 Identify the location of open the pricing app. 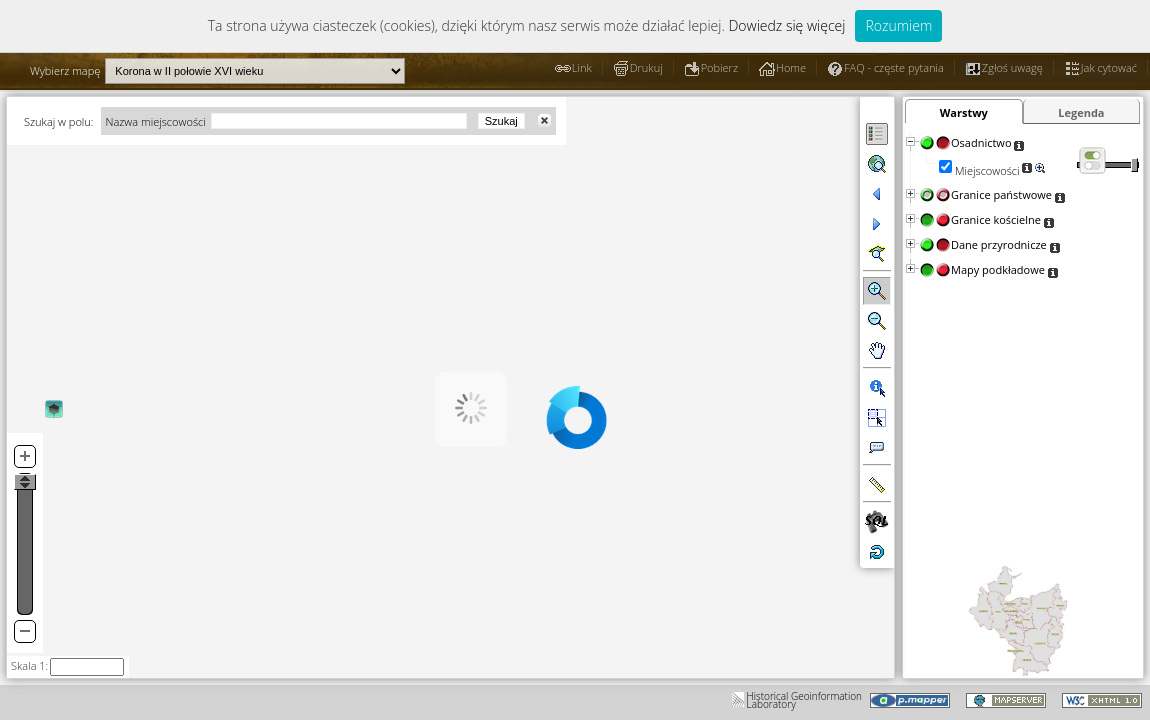
(576, 417).